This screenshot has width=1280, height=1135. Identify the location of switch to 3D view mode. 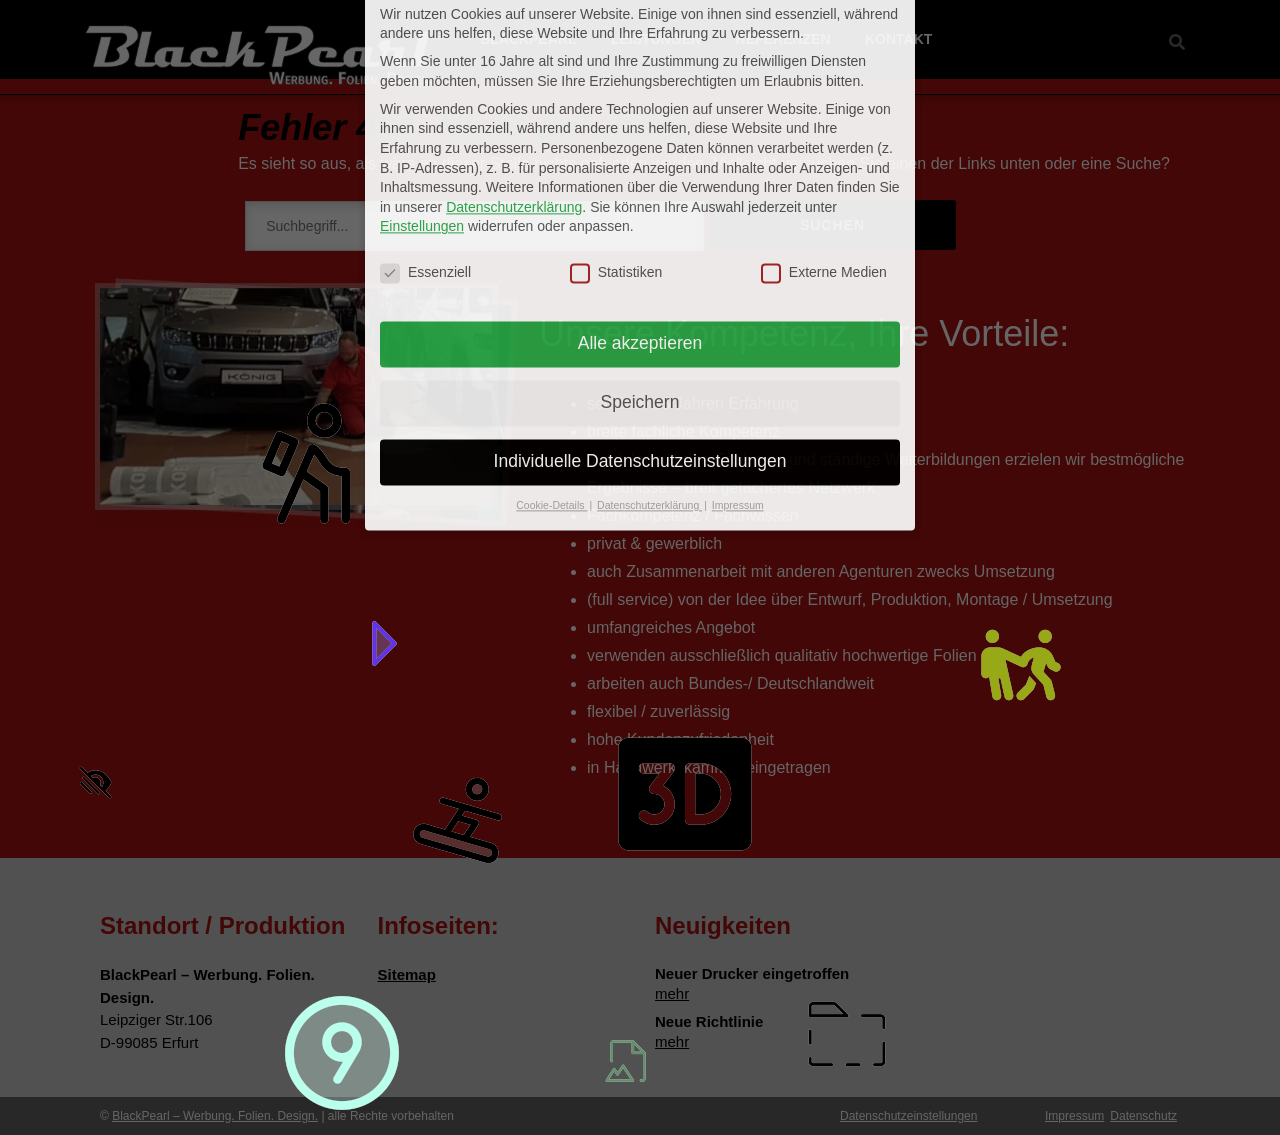
(685, 794).